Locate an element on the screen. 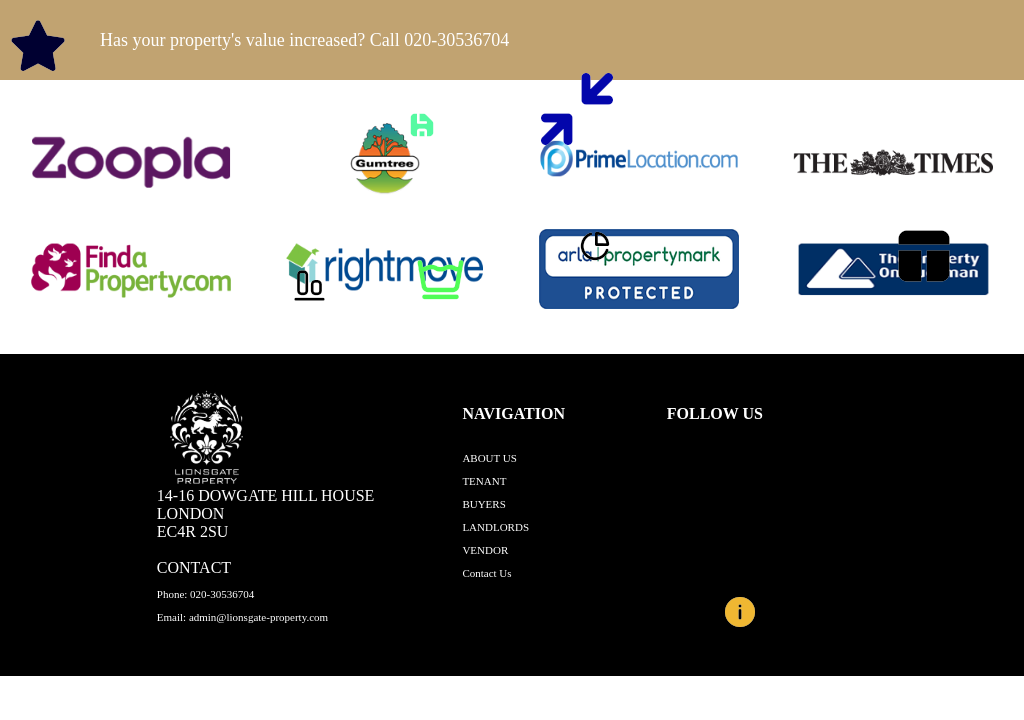 This screenshot has width=1024, height=720. indicates machine washable with gentle press cycle is located at coordinates (440, 278).